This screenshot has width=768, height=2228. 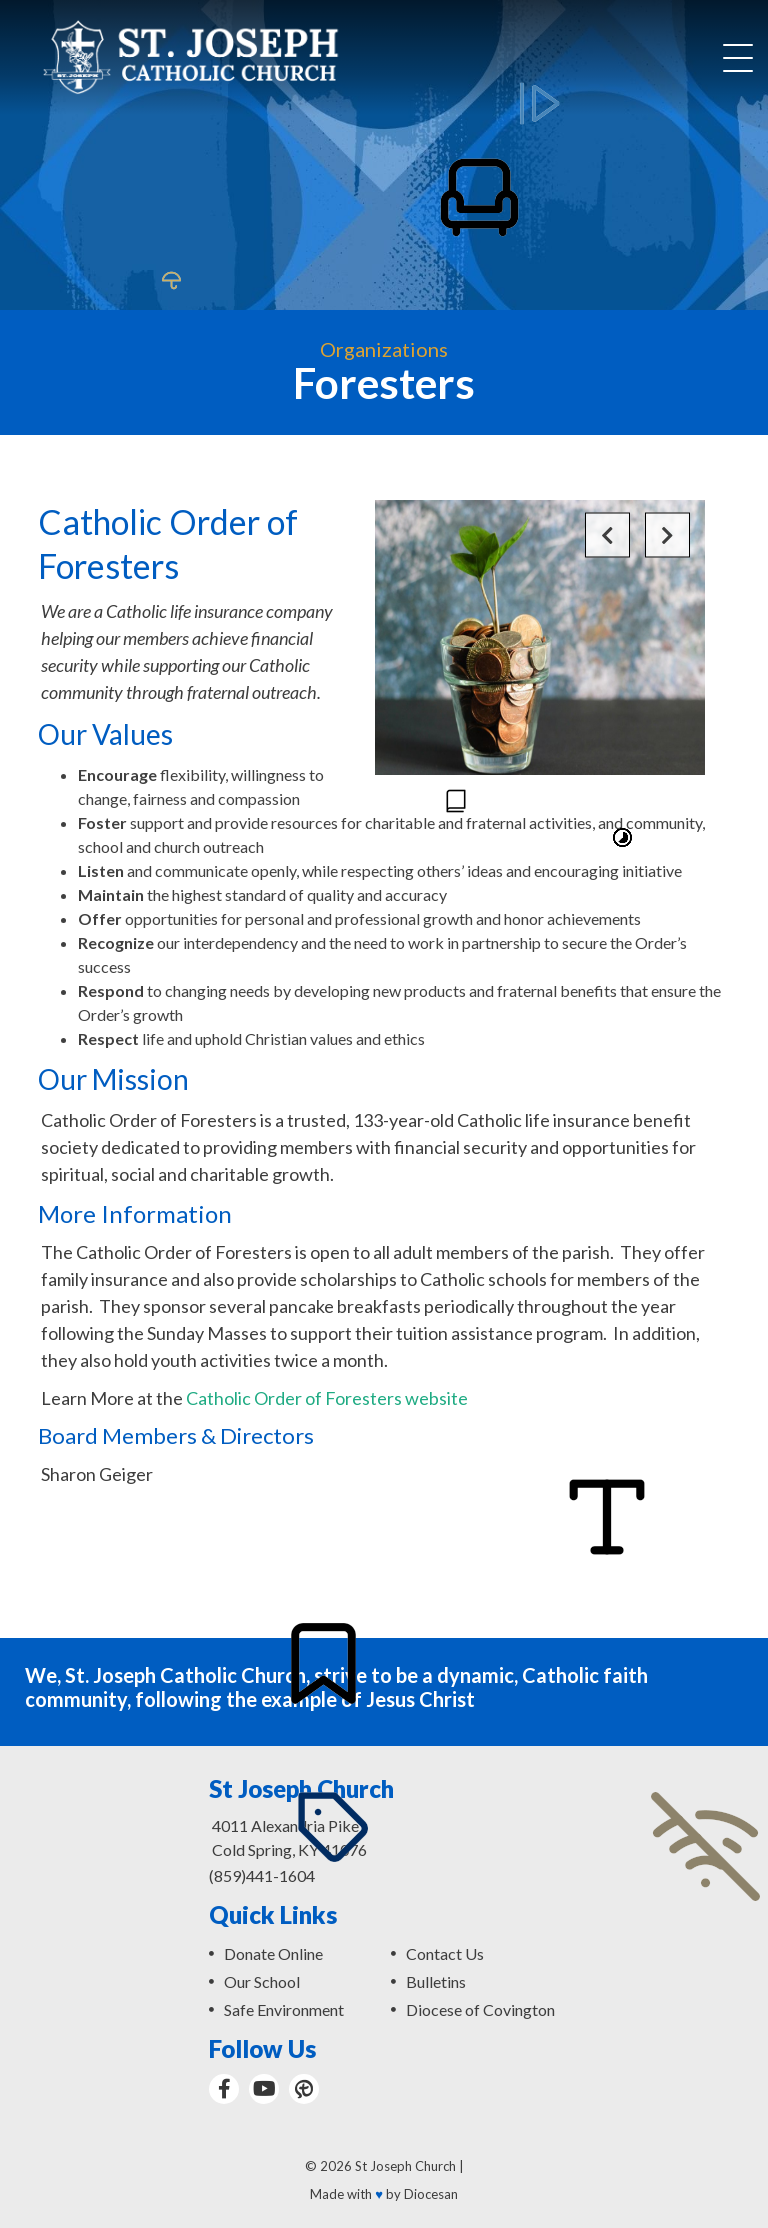 What do you see at coordinates (537, 103) in the screenshot?
I see `continue debugging past current breakpoint` at bounding box center [537, 103].